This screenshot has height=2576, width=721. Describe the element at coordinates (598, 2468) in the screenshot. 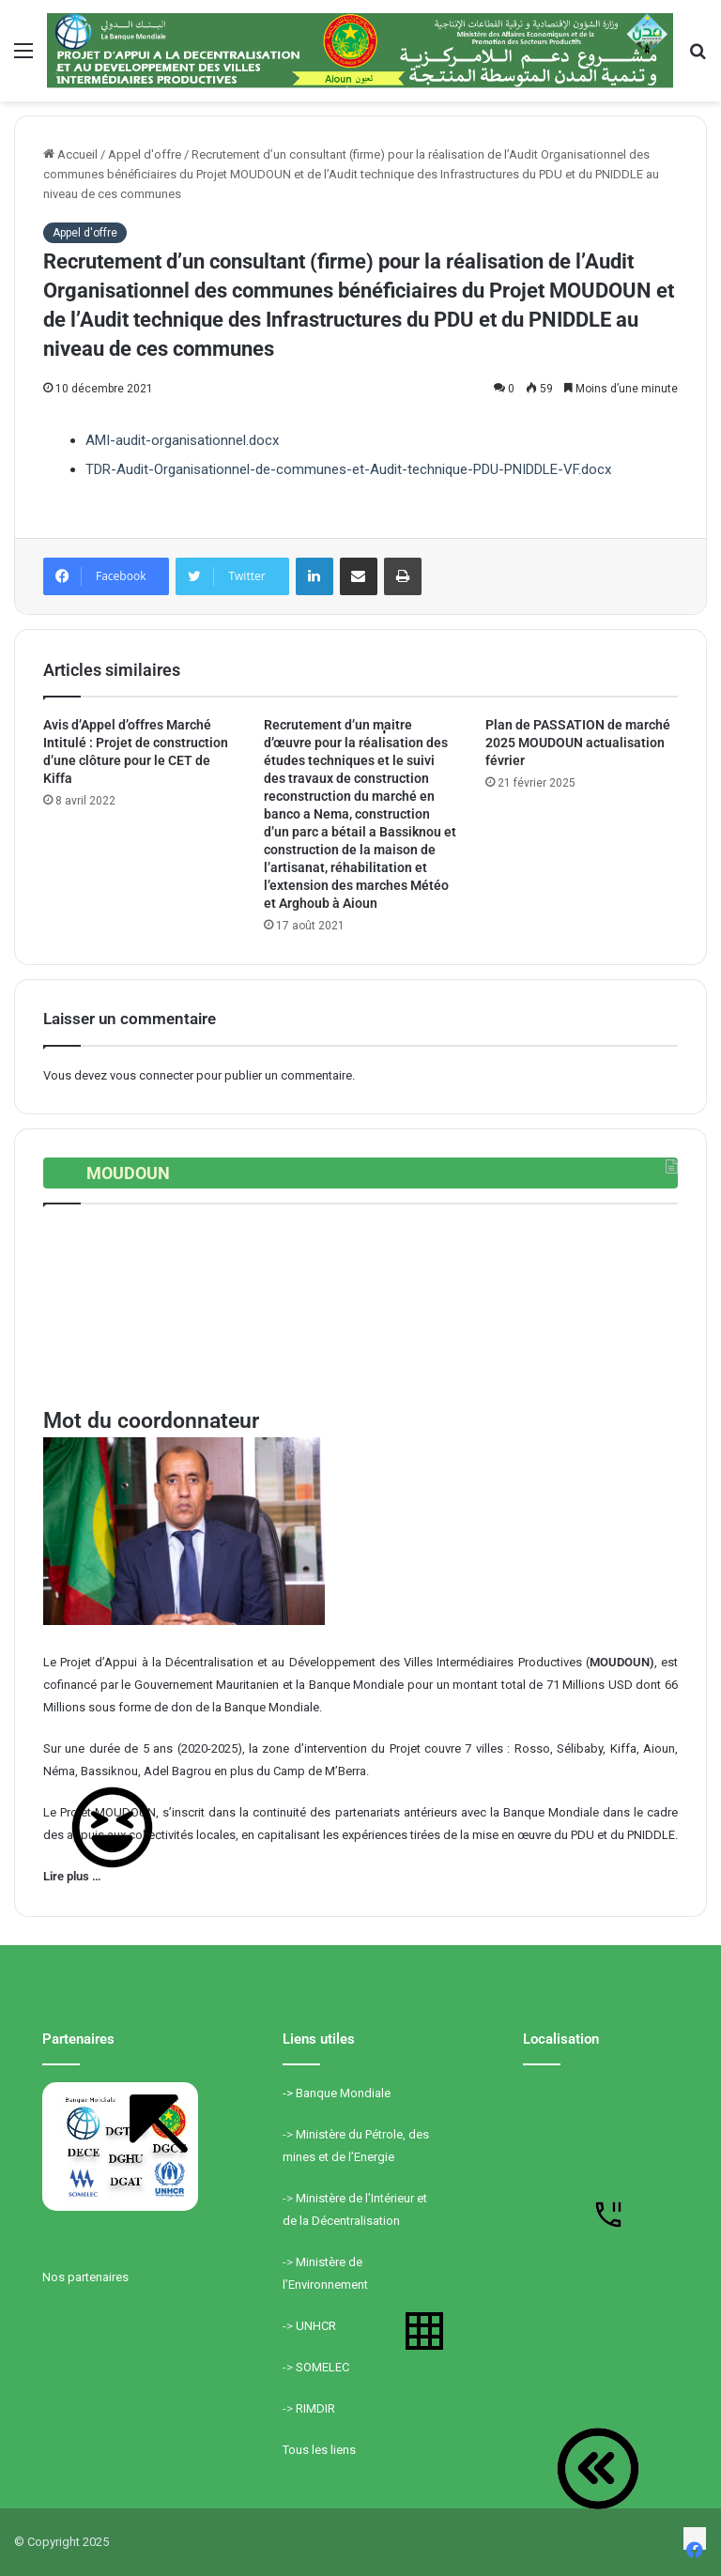

I see `go back to the previous section` at that location.